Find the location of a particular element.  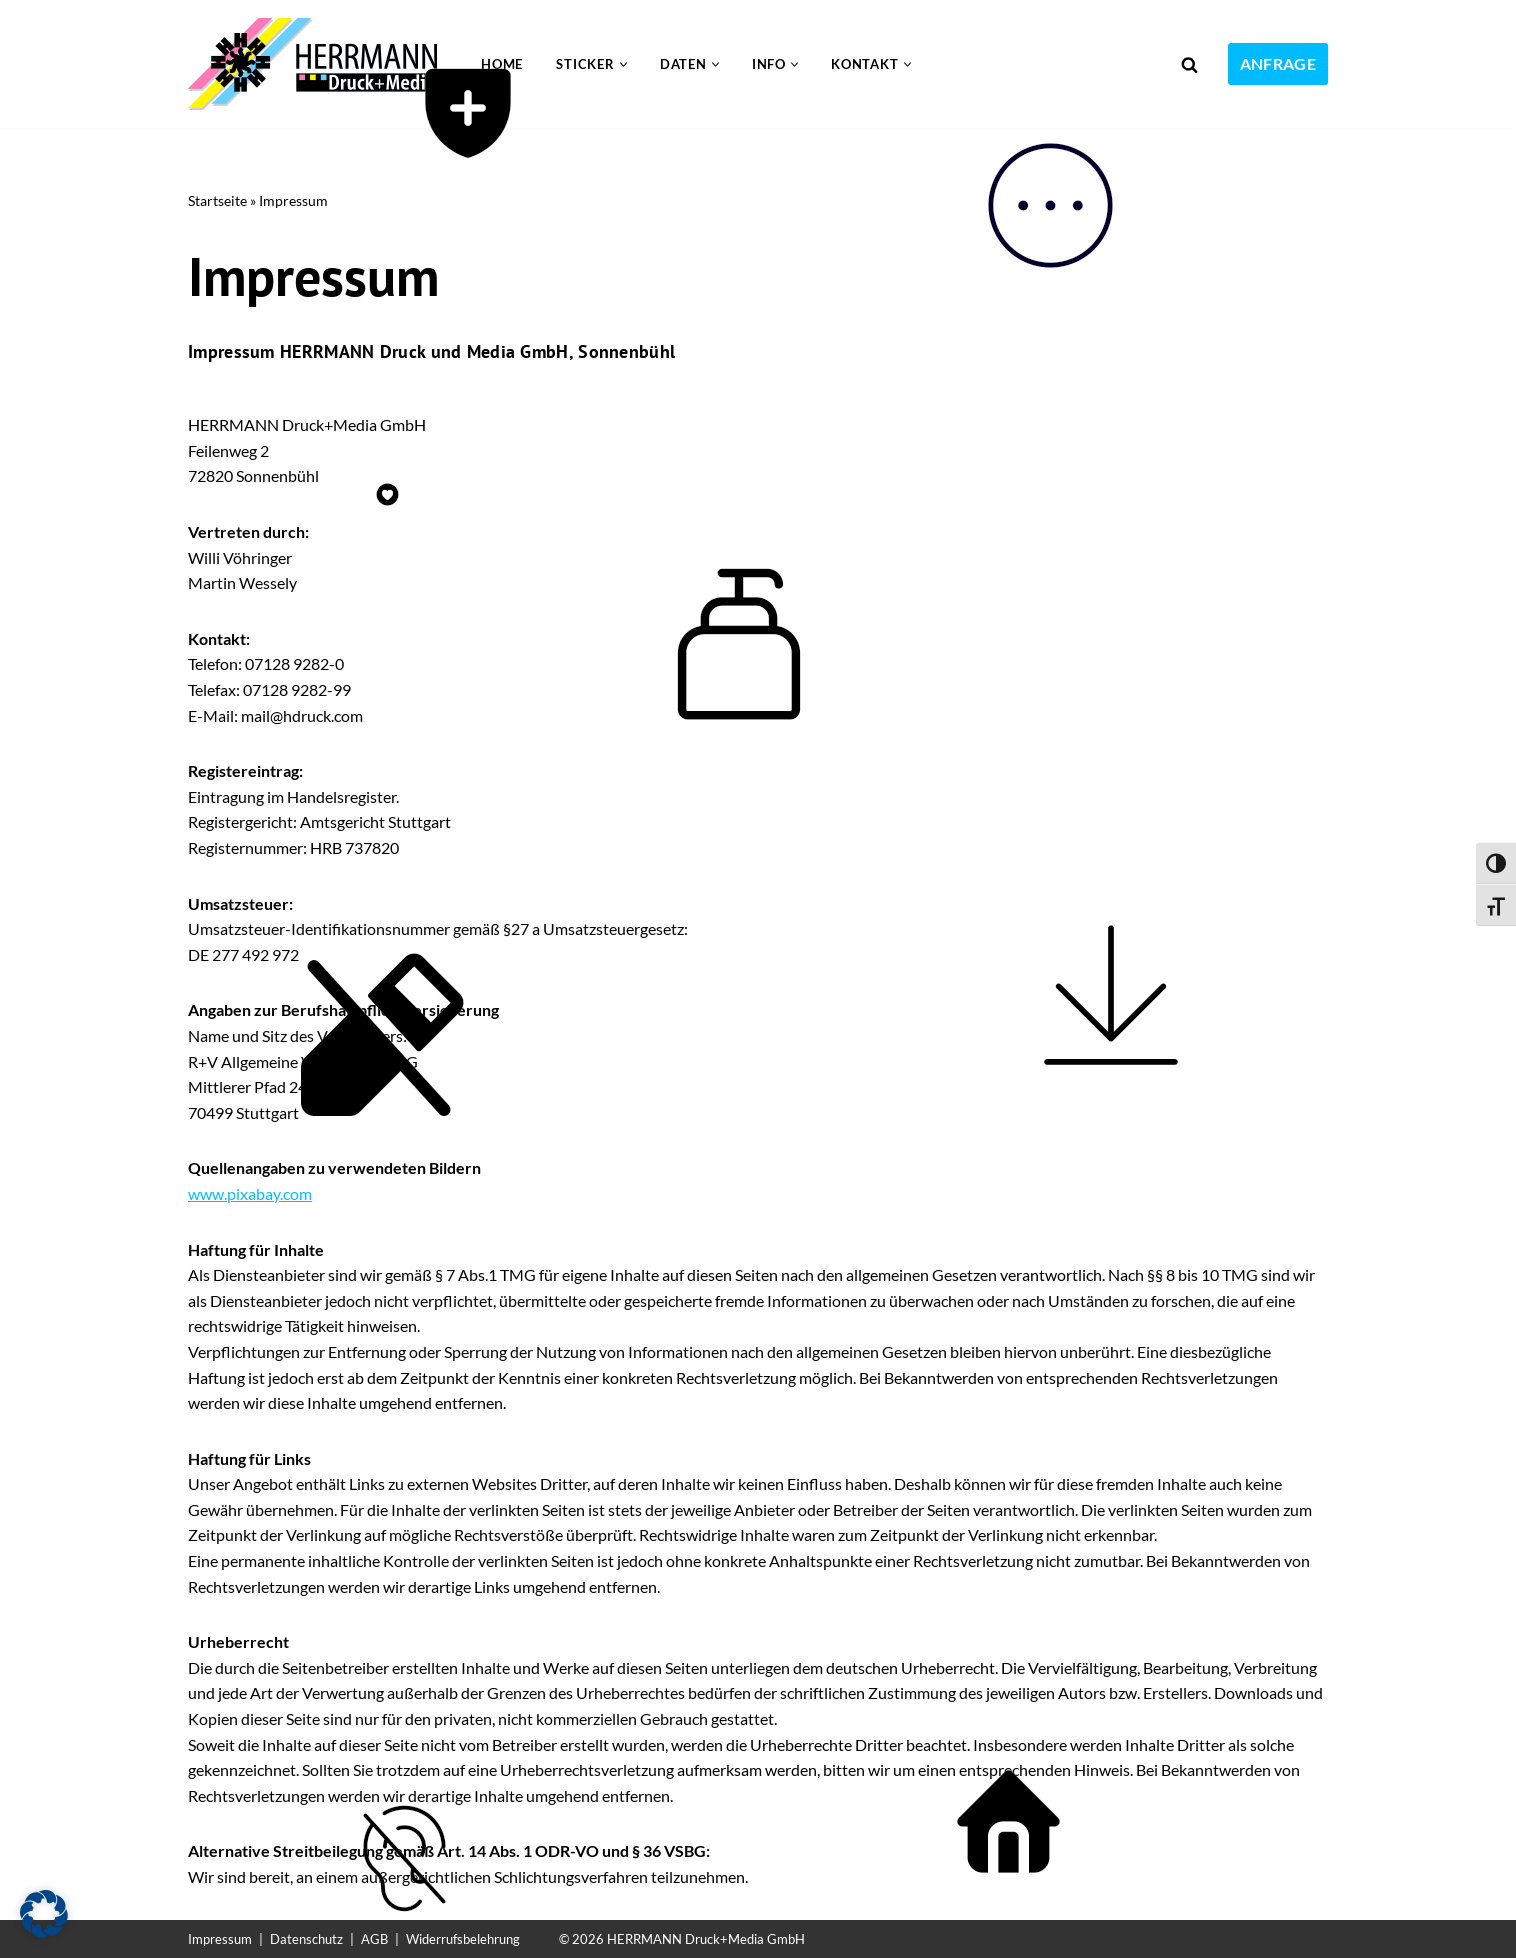

access hand washing or hygiene instructions is located at coordinates (739, 647).